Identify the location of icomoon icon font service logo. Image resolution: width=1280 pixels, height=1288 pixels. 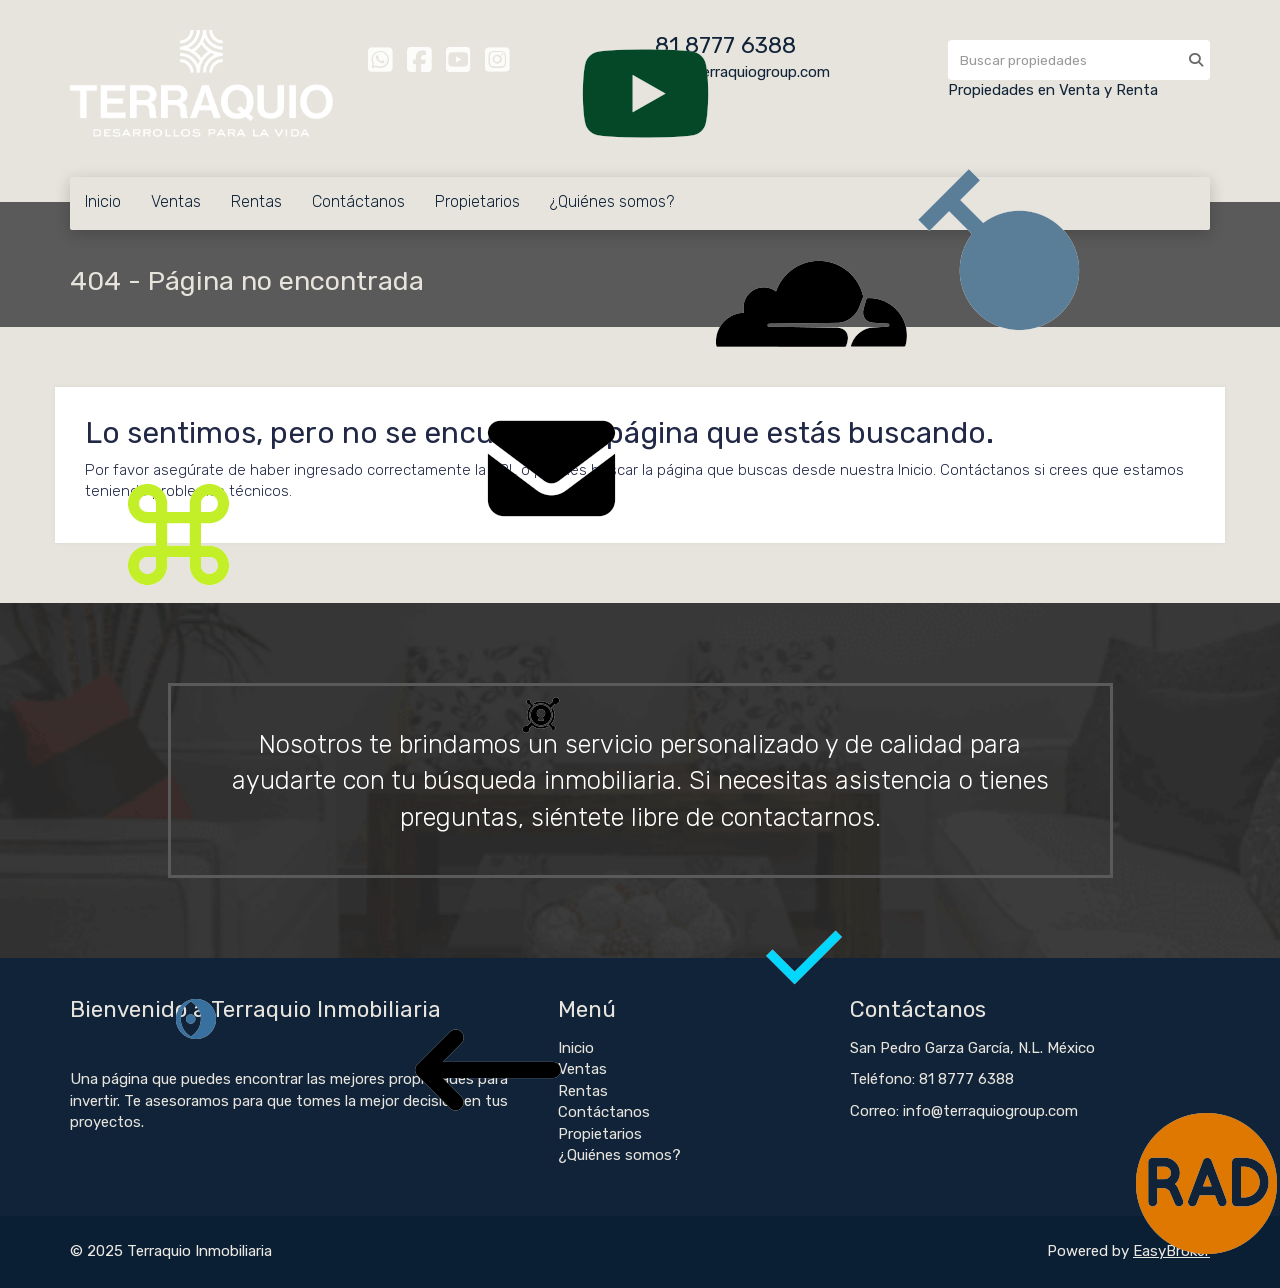
(196, 1019).